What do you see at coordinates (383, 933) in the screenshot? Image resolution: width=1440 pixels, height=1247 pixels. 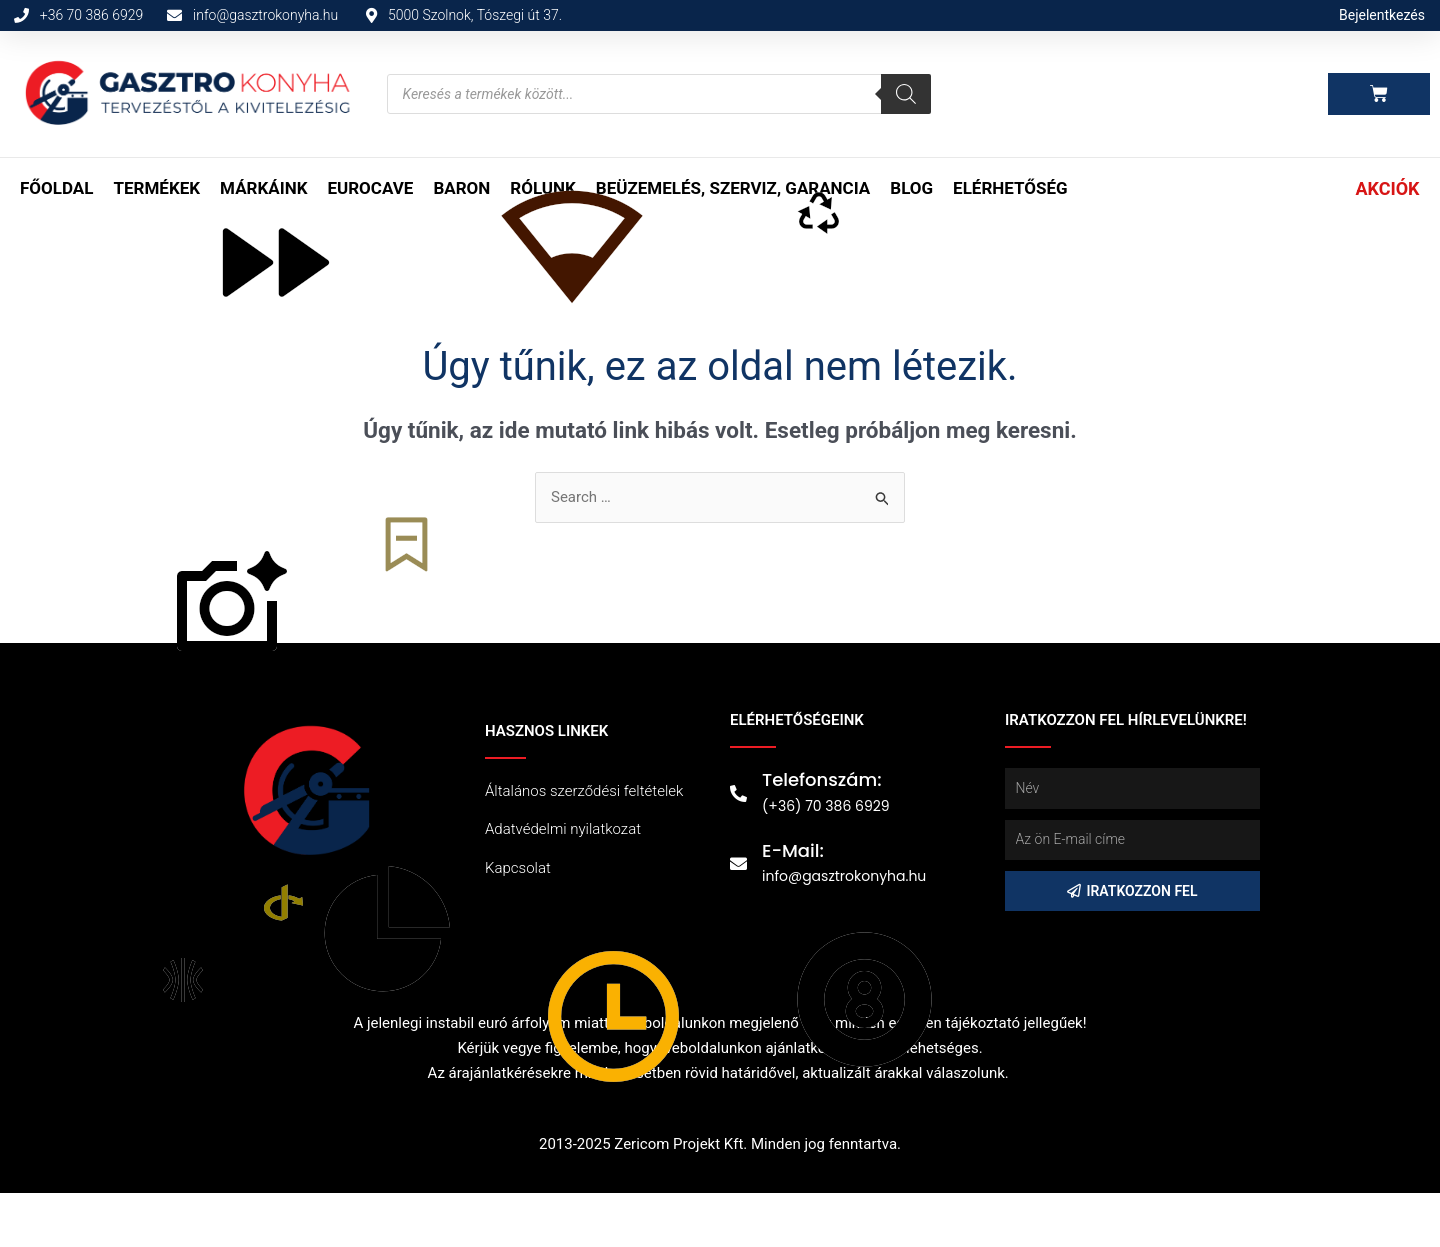 I see `view analytics or statistics breakdown` at bounding box center [383, 933].